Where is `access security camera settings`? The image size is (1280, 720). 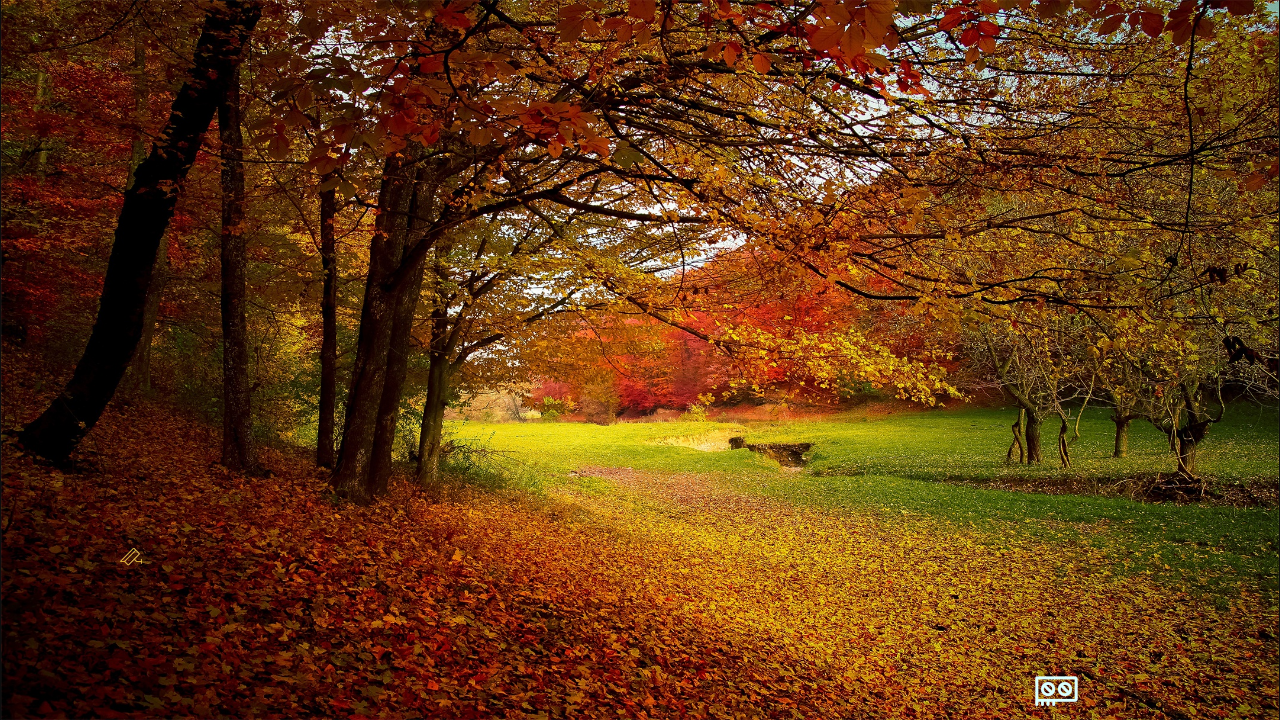
access security camera settings is located at coordinates (131, 558).